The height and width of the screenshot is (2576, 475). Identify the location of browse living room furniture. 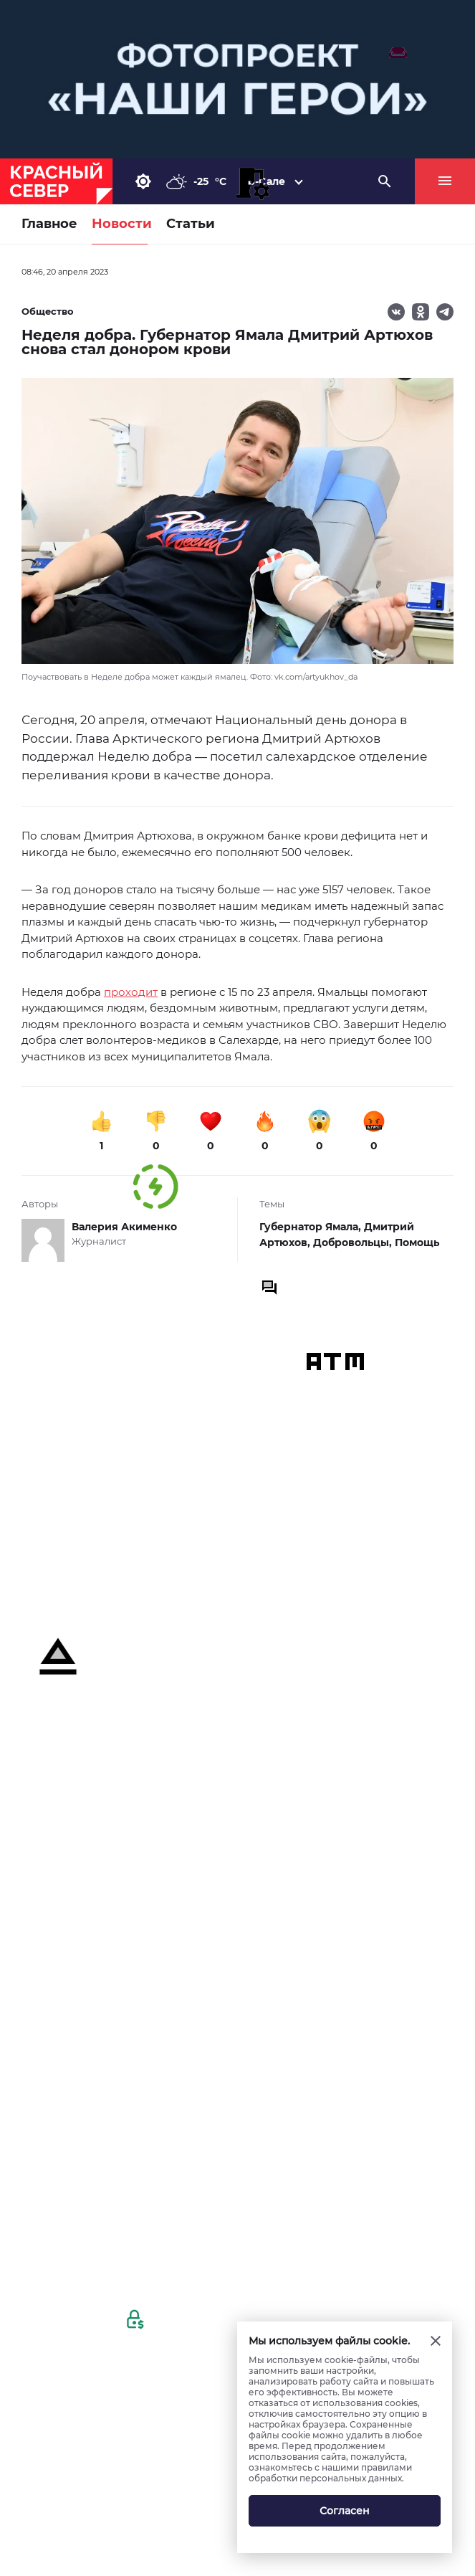
(398, 52).